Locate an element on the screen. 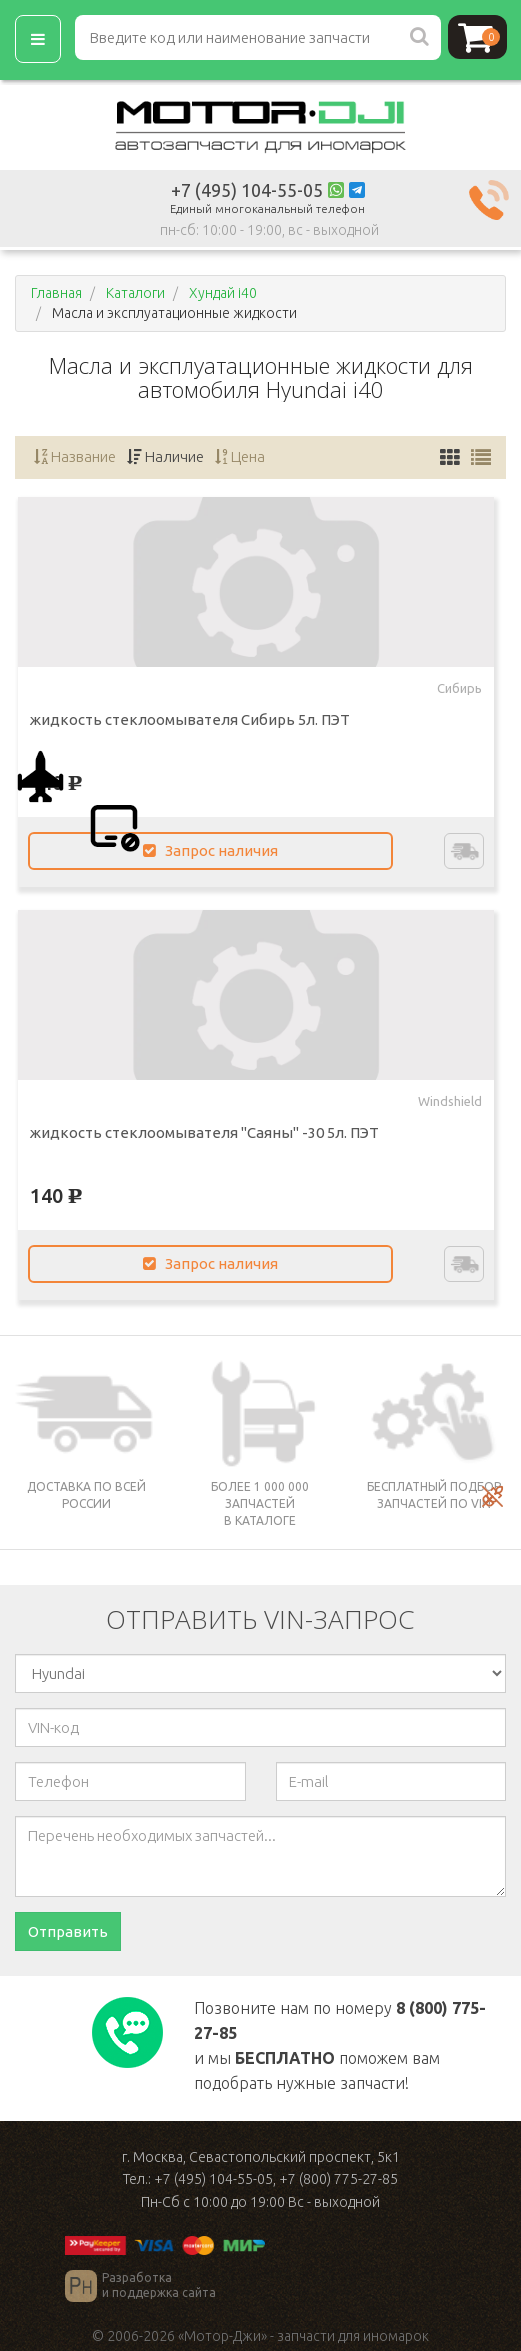 The height and width of the screenshot is (2351, 521). disconnect or remove iPad from horizontal display is located at coordinates (114, 826).